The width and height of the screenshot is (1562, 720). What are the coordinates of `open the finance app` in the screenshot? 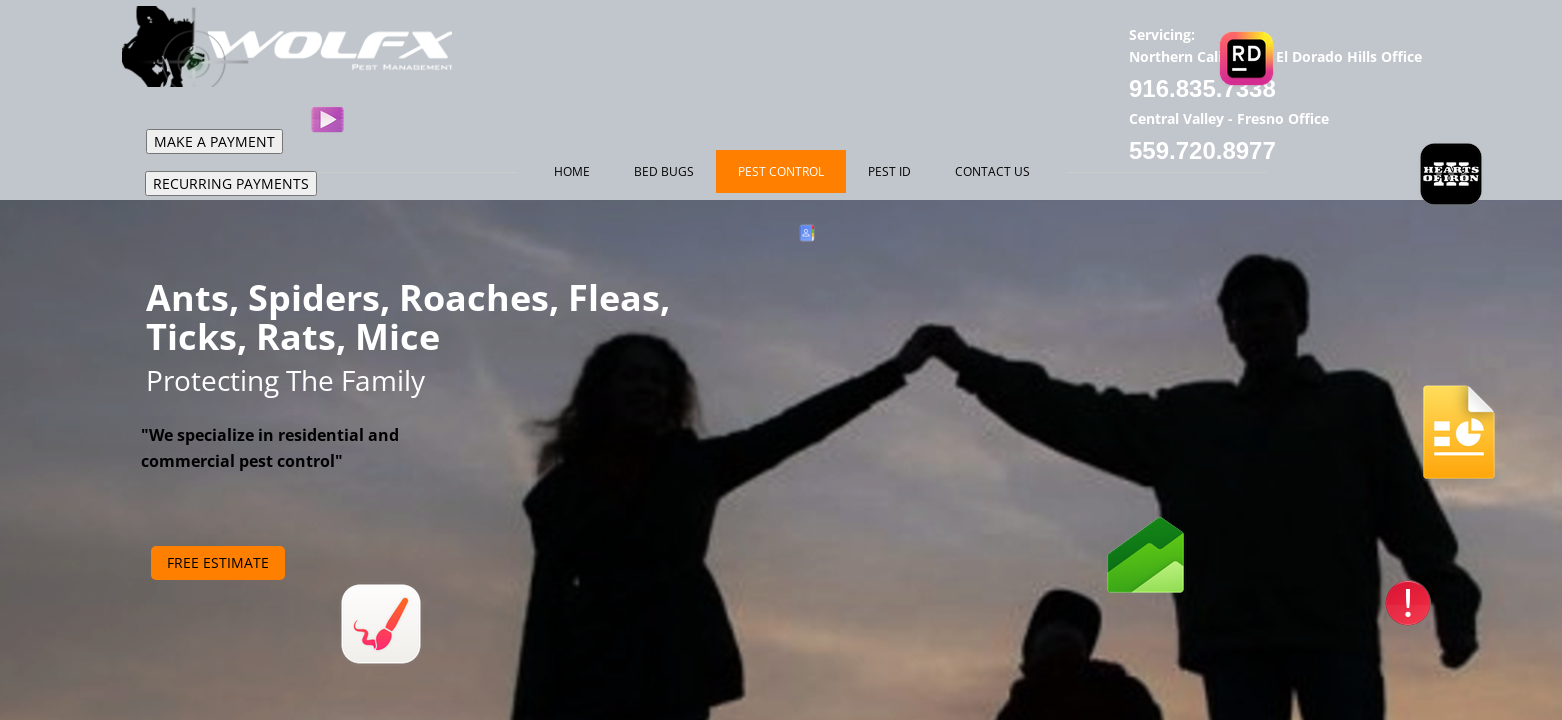 It's located at (1145, 554).